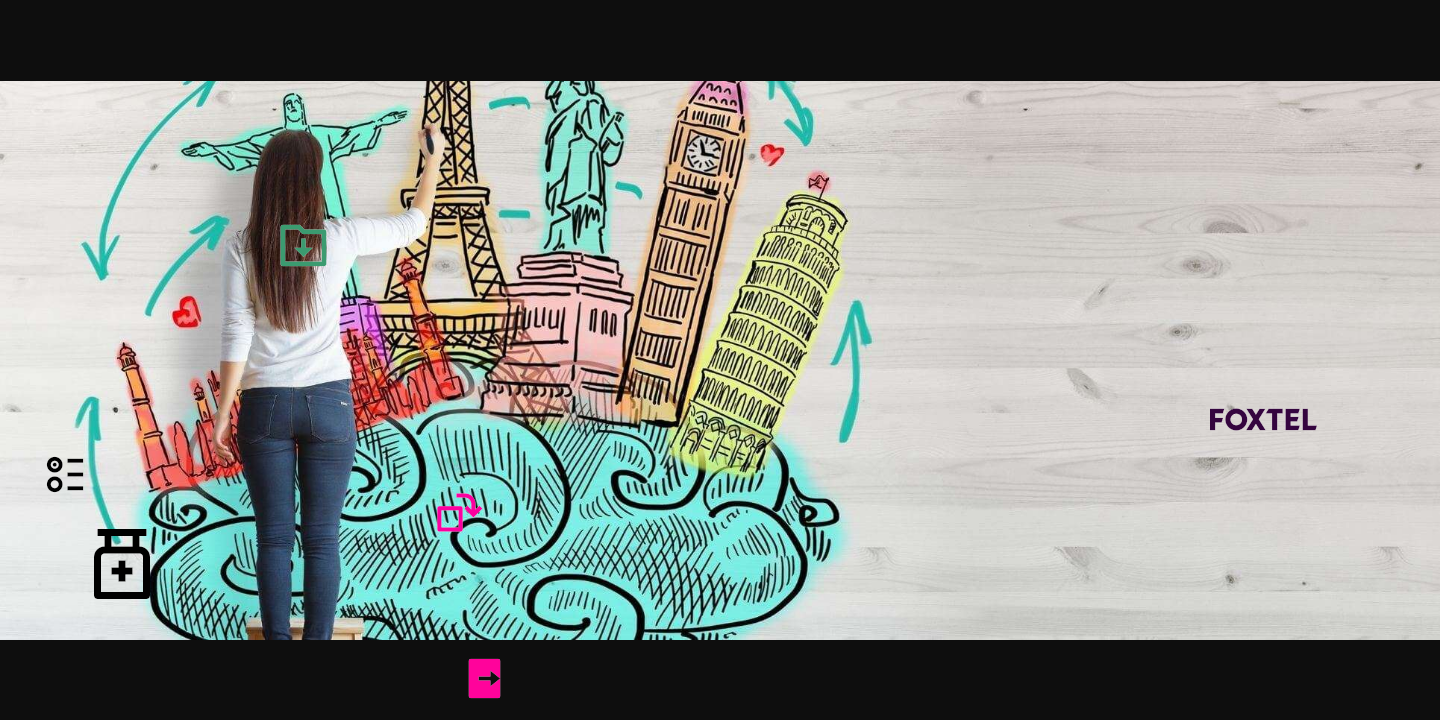 The image size is (1440, 720). Describe the element at coordinates (484, 678) in the screenshot. I see `log out of your account` at that location.